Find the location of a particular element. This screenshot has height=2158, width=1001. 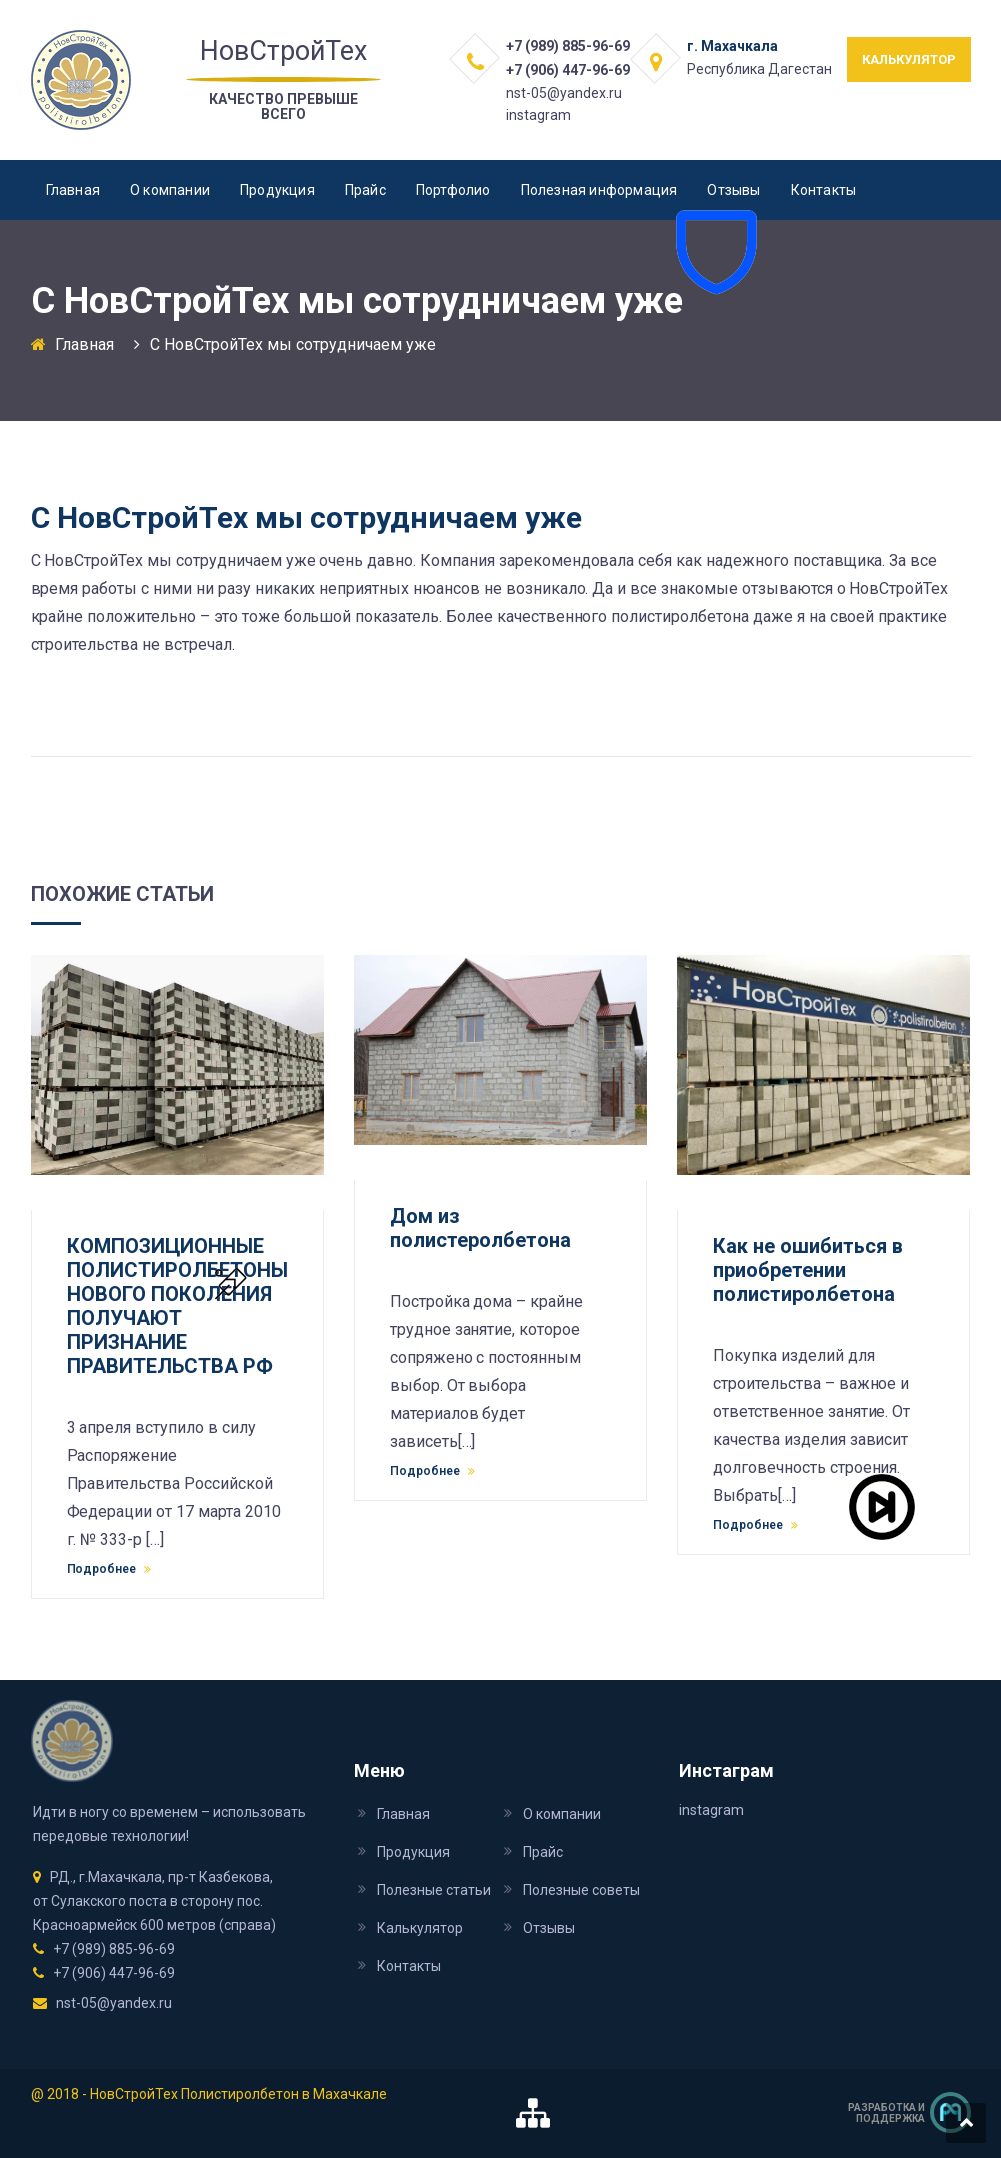

skip to the next track or media item is located at coordinates (882, 1507).